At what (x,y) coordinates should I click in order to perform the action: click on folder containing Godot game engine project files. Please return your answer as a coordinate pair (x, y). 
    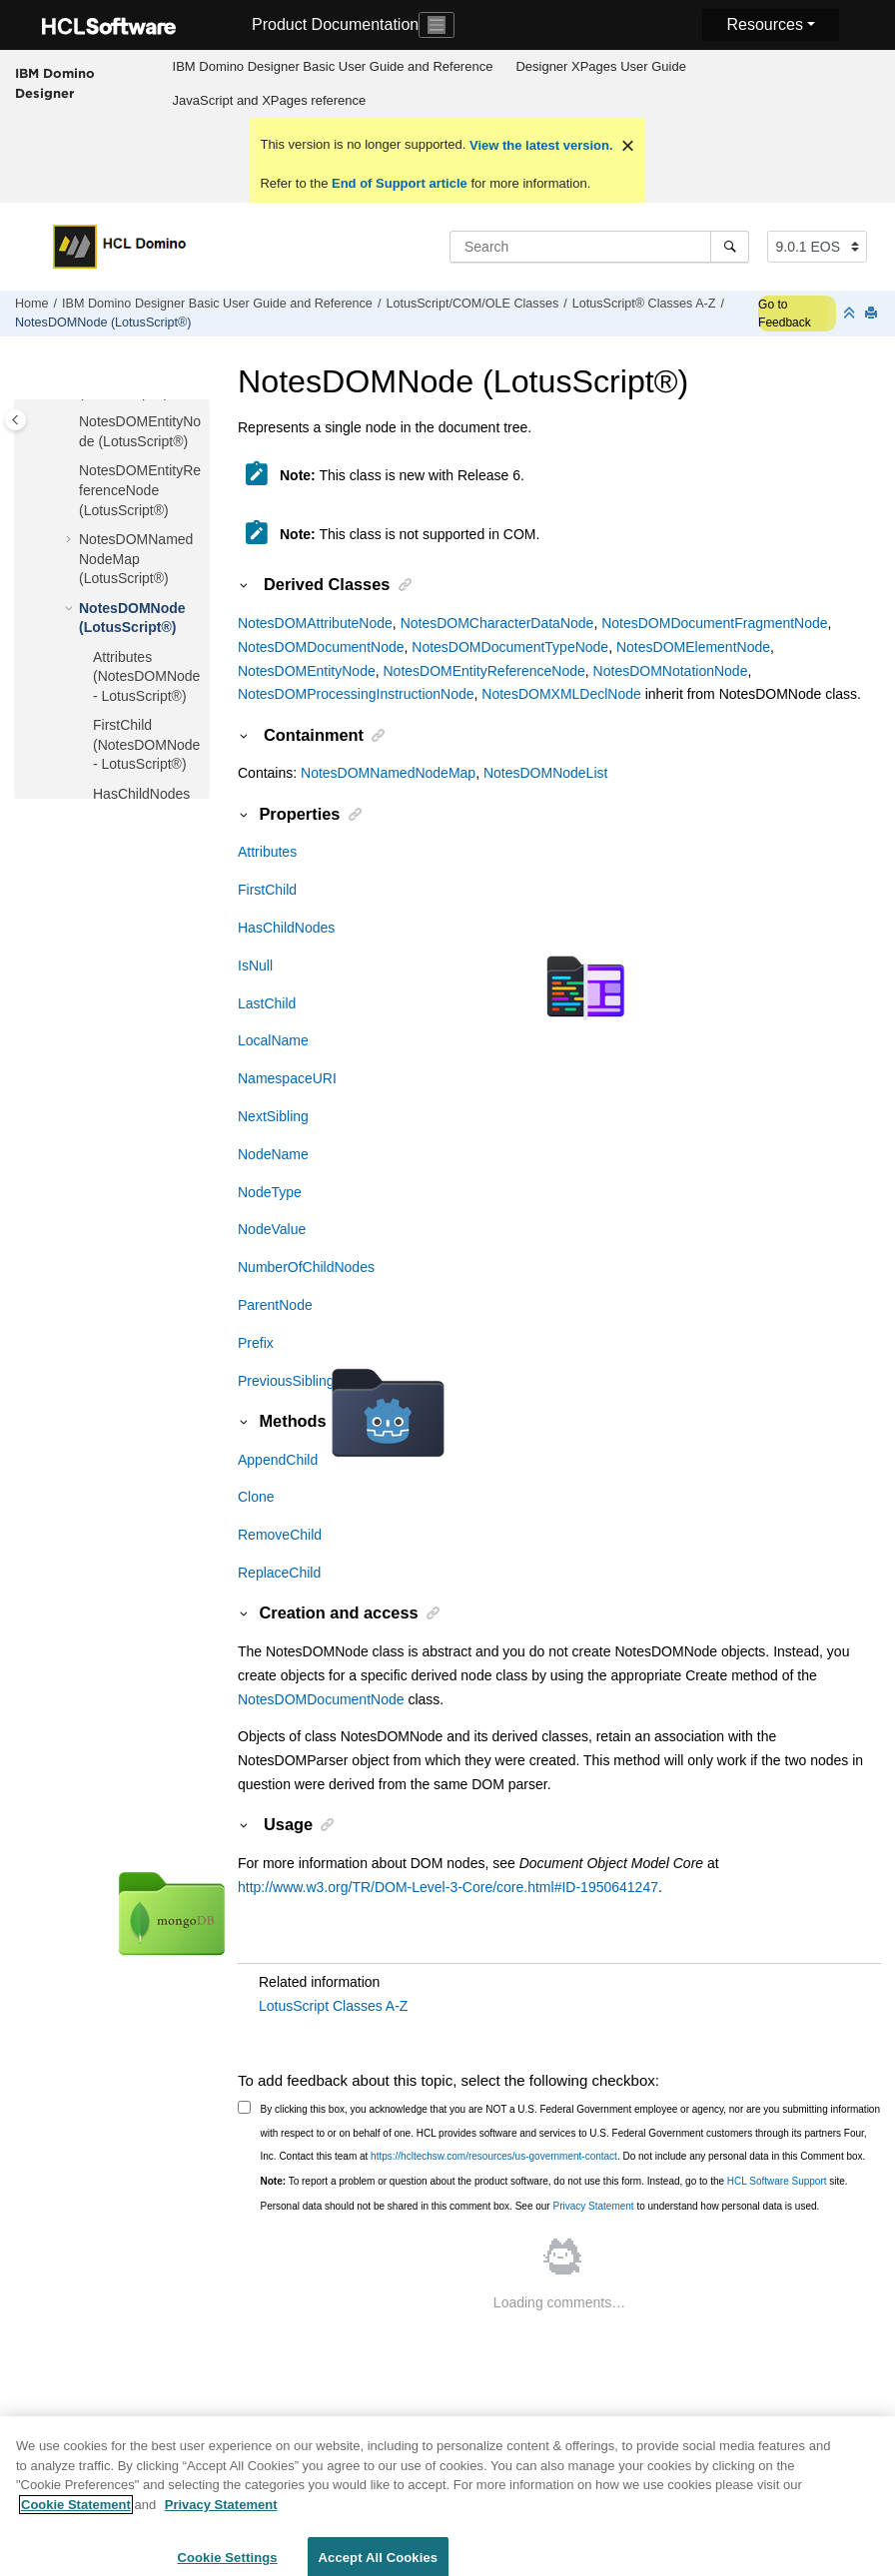
    Looking at the image, I should click on (388, 1416).